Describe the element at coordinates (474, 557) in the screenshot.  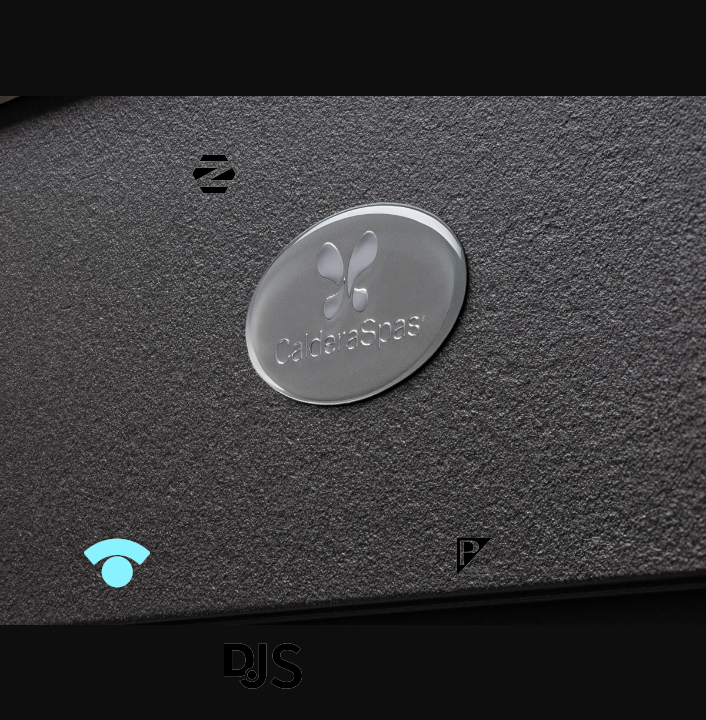
I see `Piaggio Group company logo` at that location.